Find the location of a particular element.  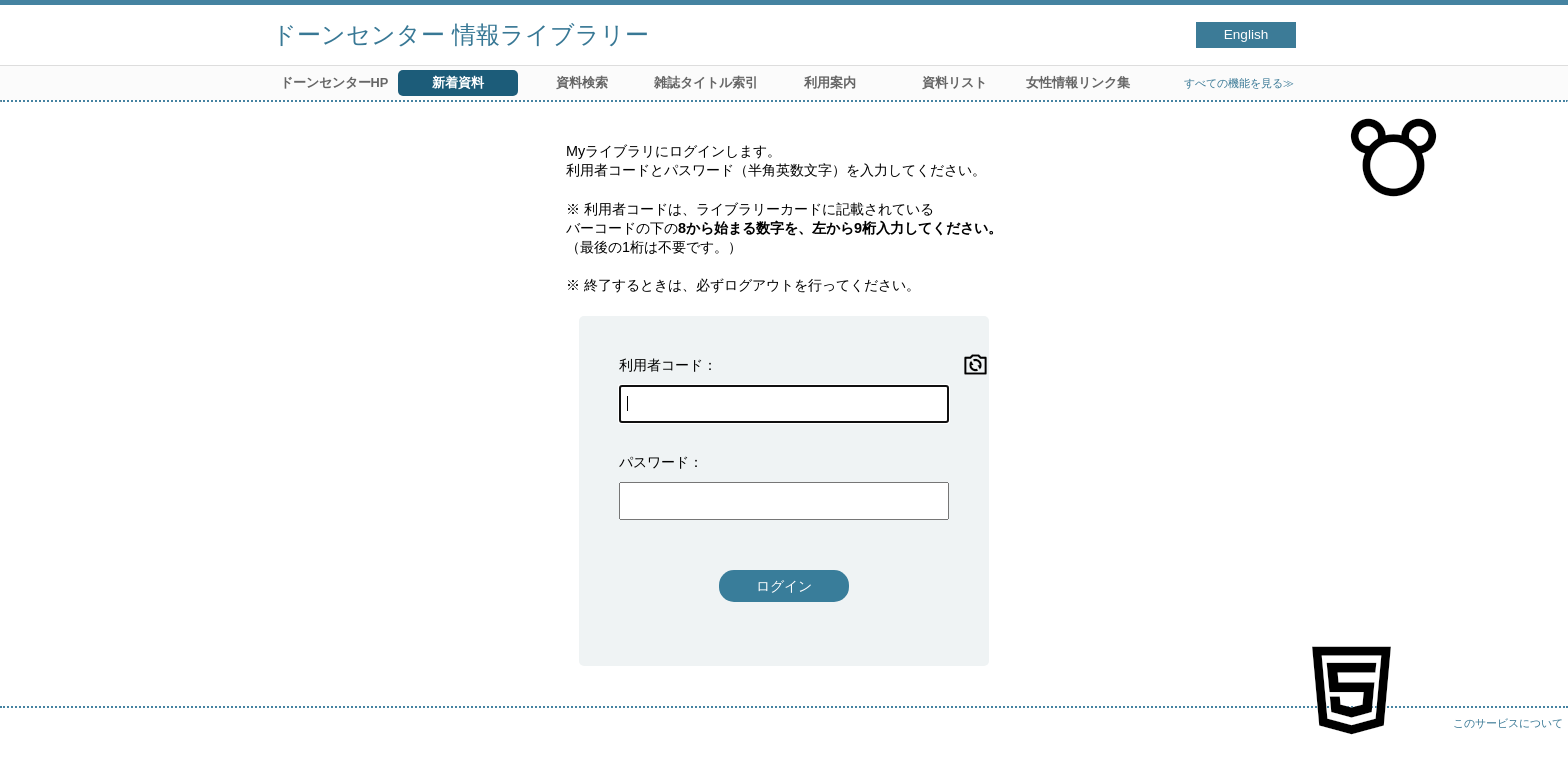

indicates HTML5 technology or web development is located at coordinates (1351, 690).